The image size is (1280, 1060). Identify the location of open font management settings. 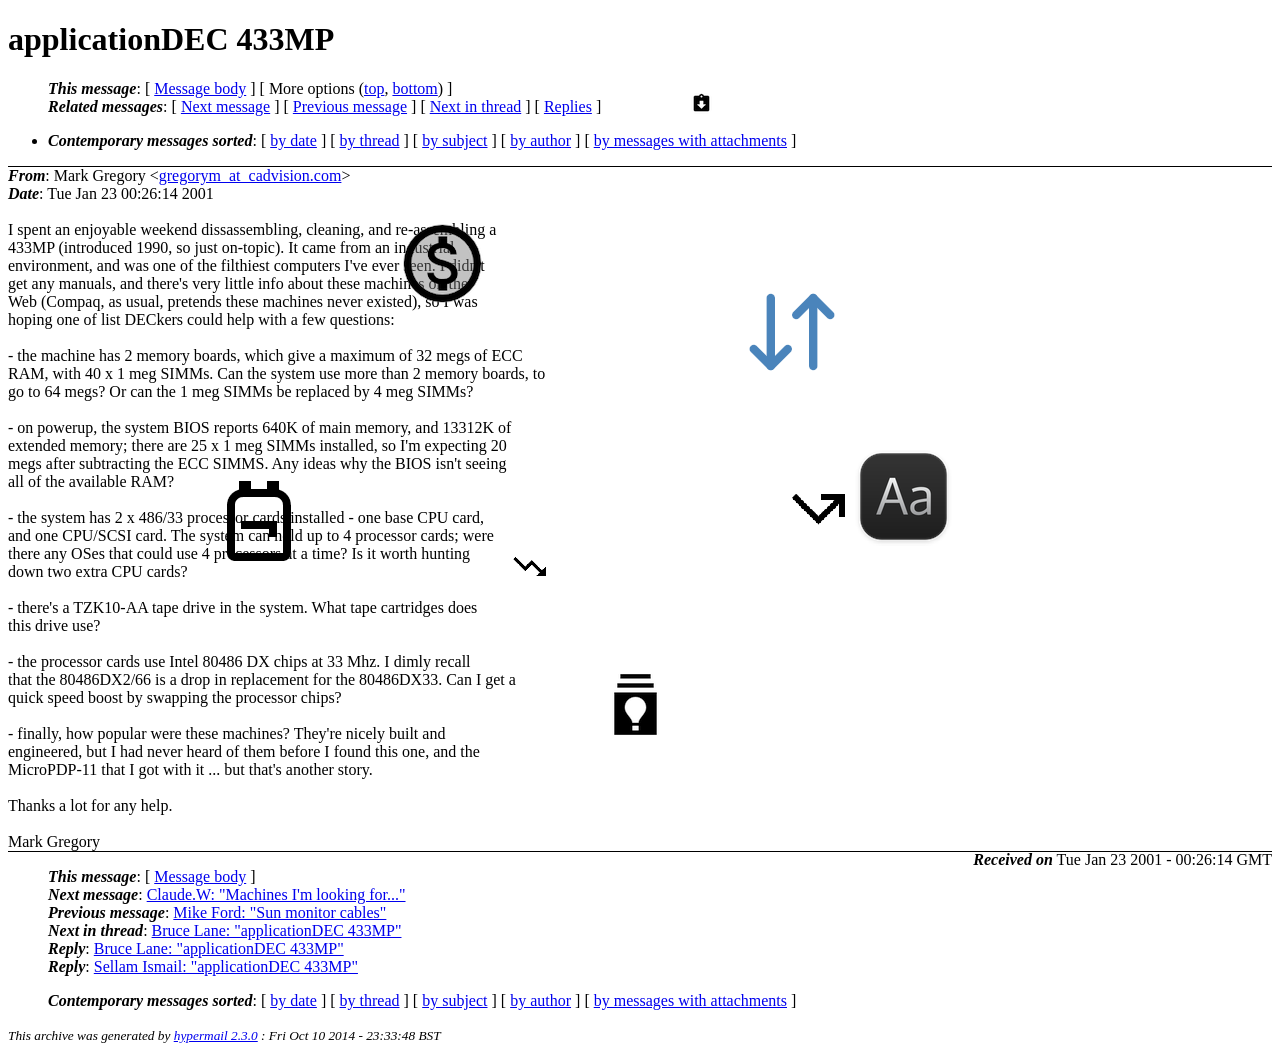
(903, 496).